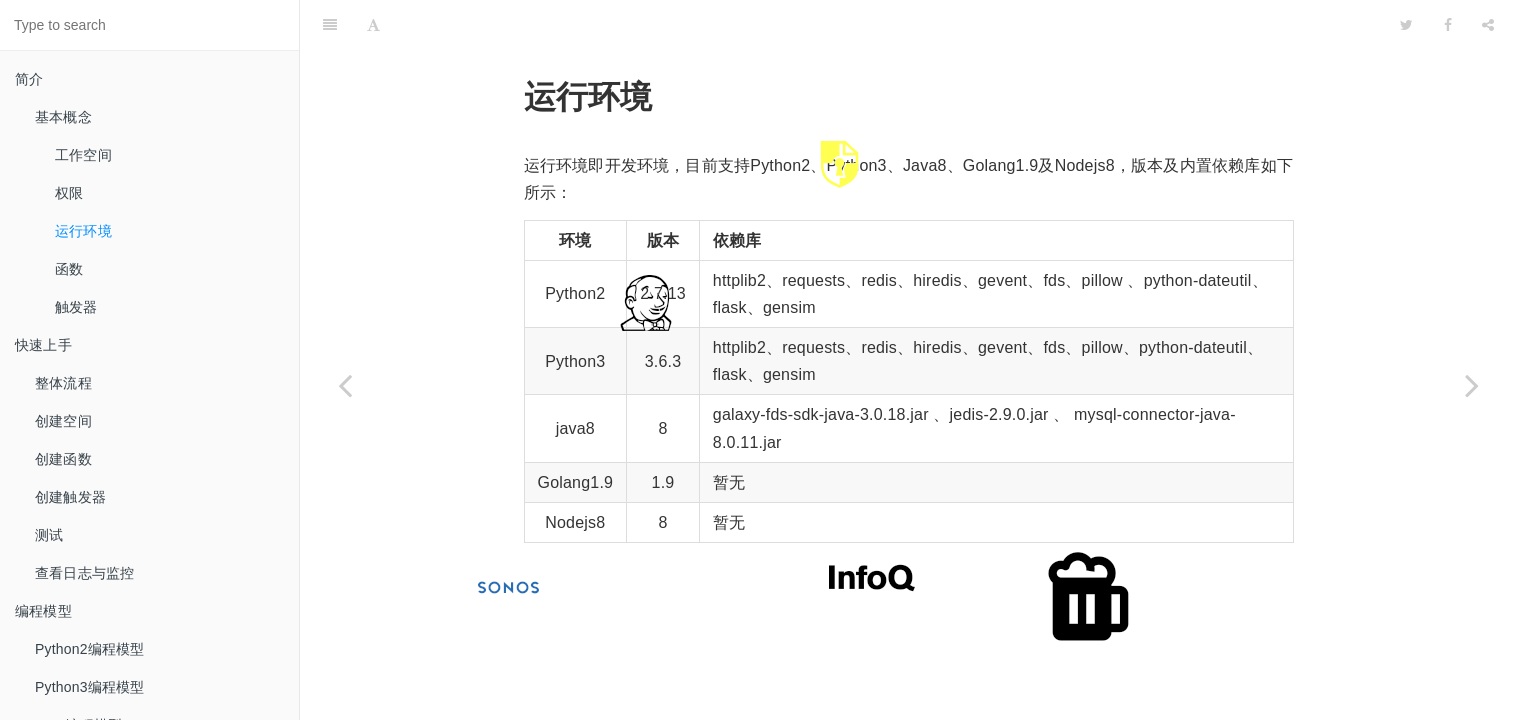 The height and width of the screenshot is (720, 1517). What do you see at coordinates (646, 303) in the screenshot?
I see `jenkins CI/CD automation server logo` at bounding box center [646, 303].